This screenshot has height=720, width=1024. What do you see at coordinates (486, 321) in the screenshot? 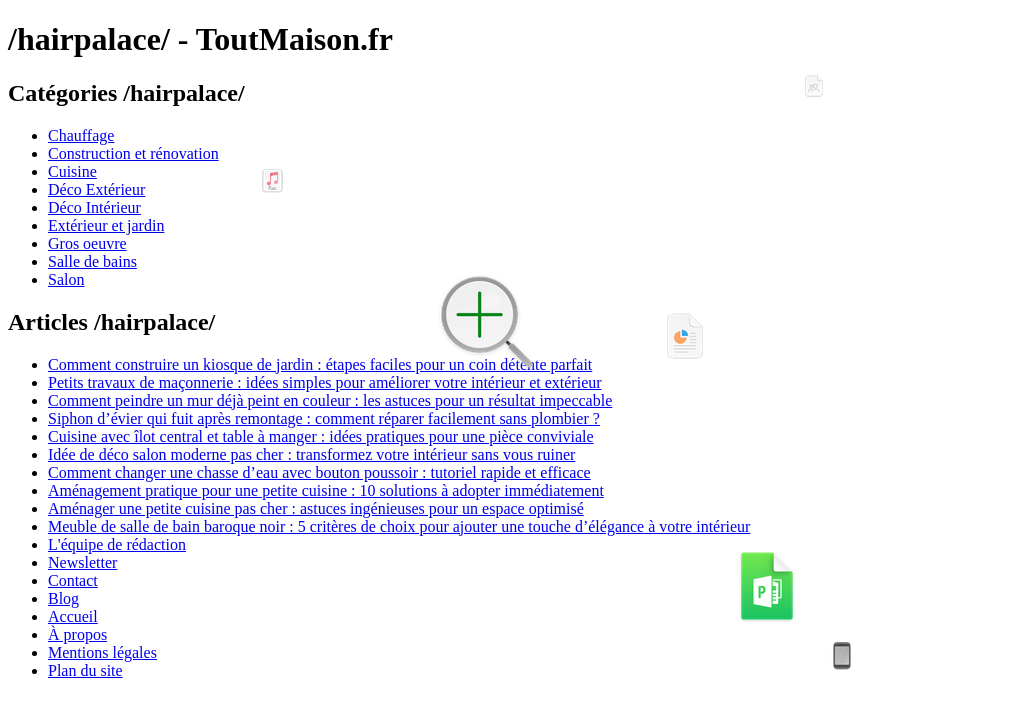
I see `zoom to fit content within the visible area` at bounding box center [486, 321].